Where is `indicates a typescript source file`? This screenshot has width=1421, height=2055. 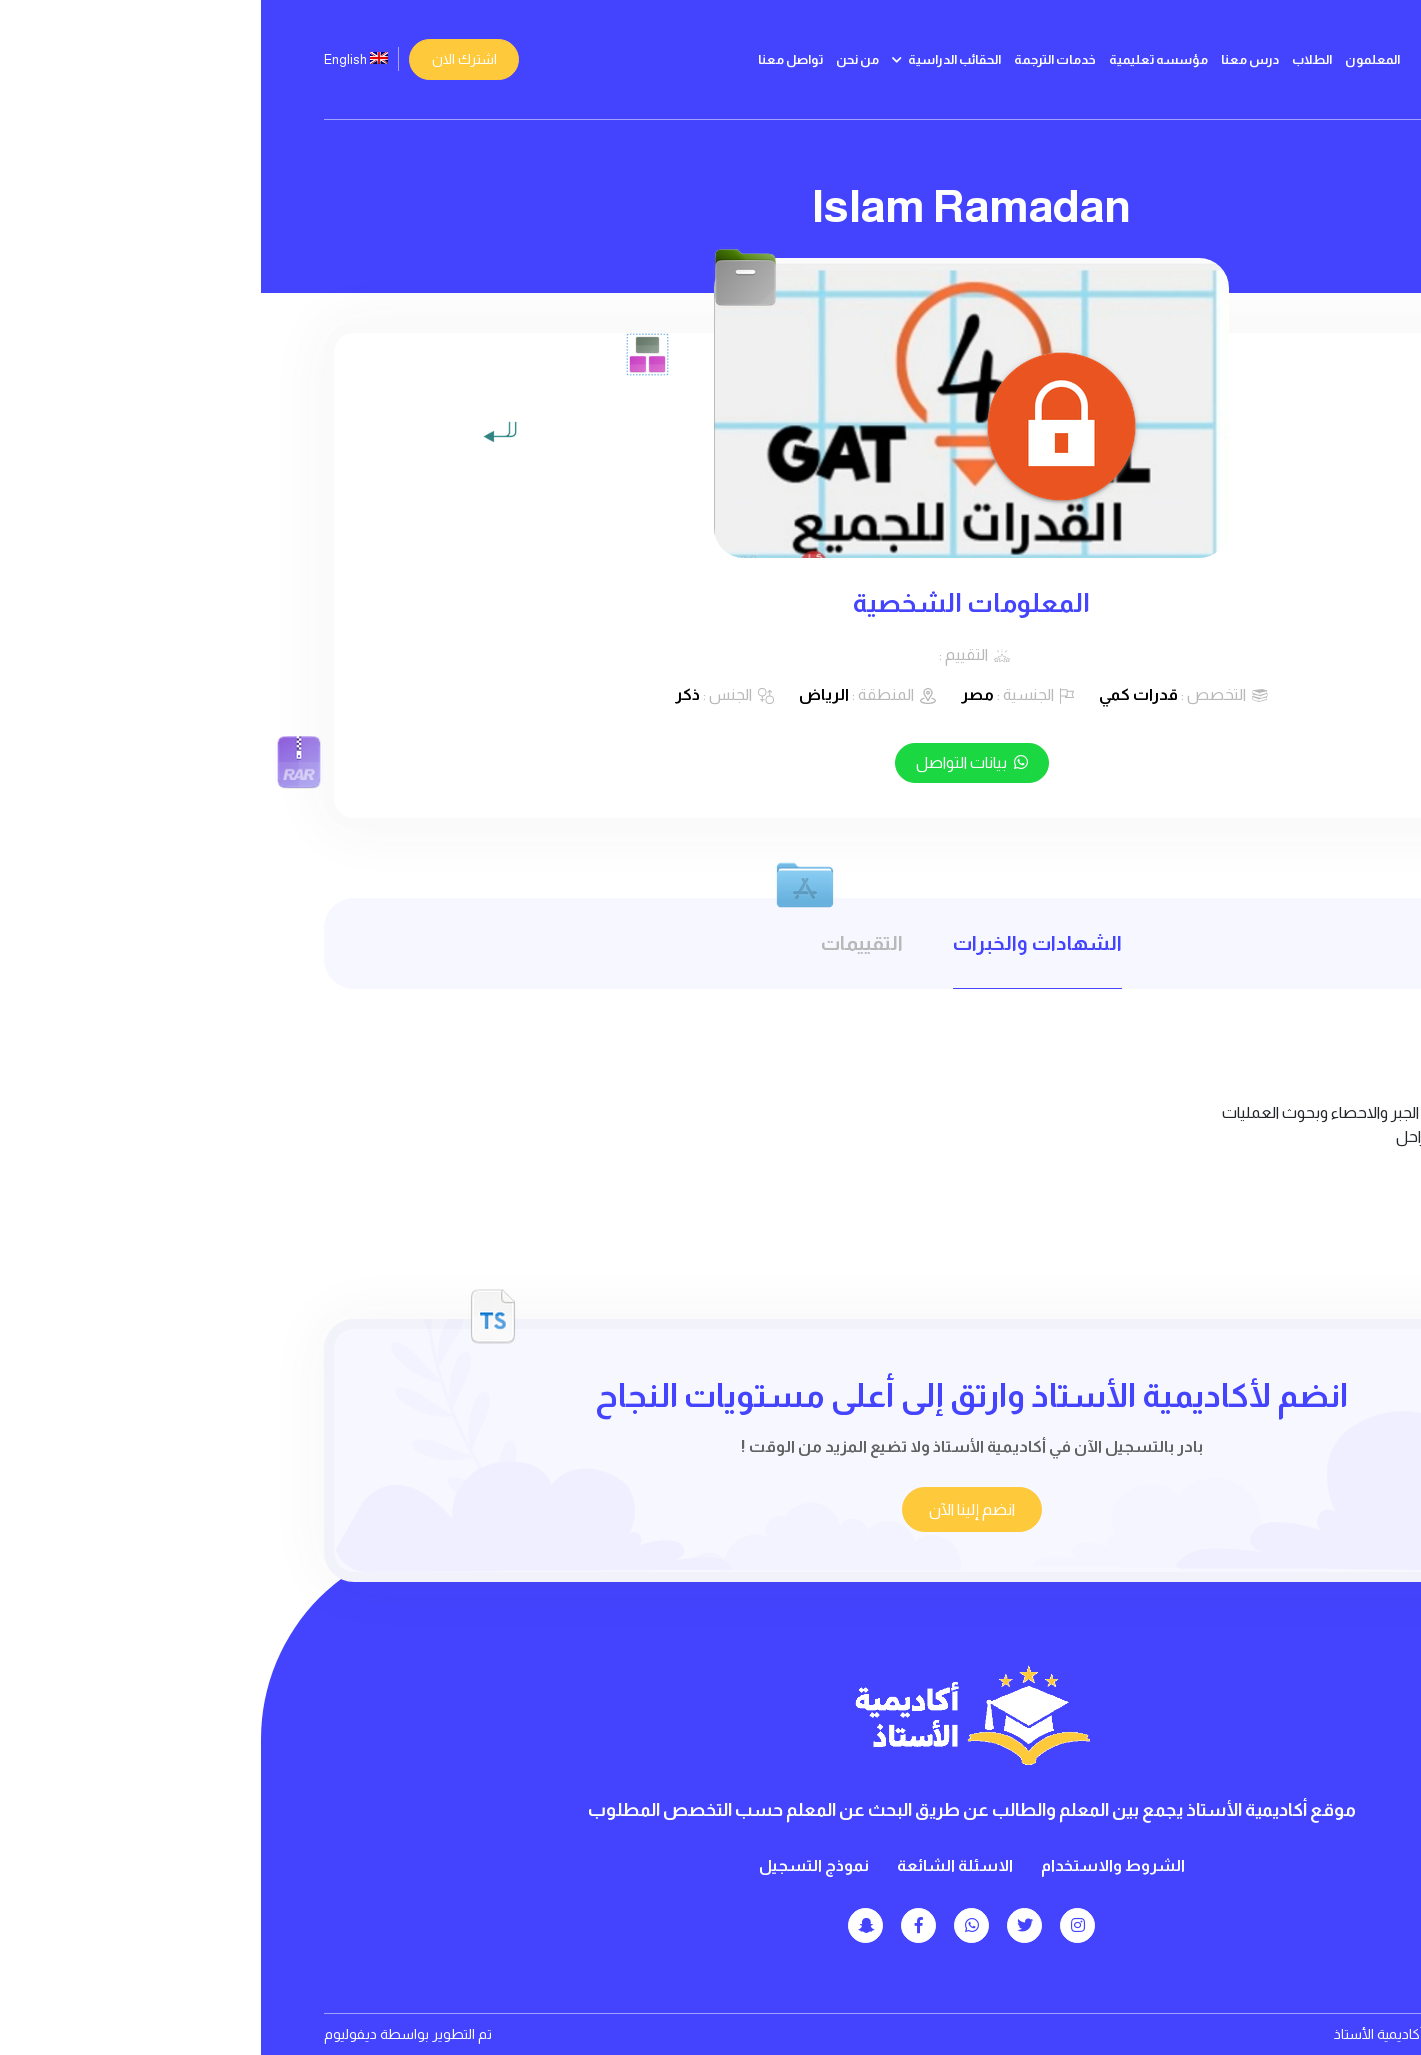
indicates a typescript source file is located at coordinates (493, 1316).